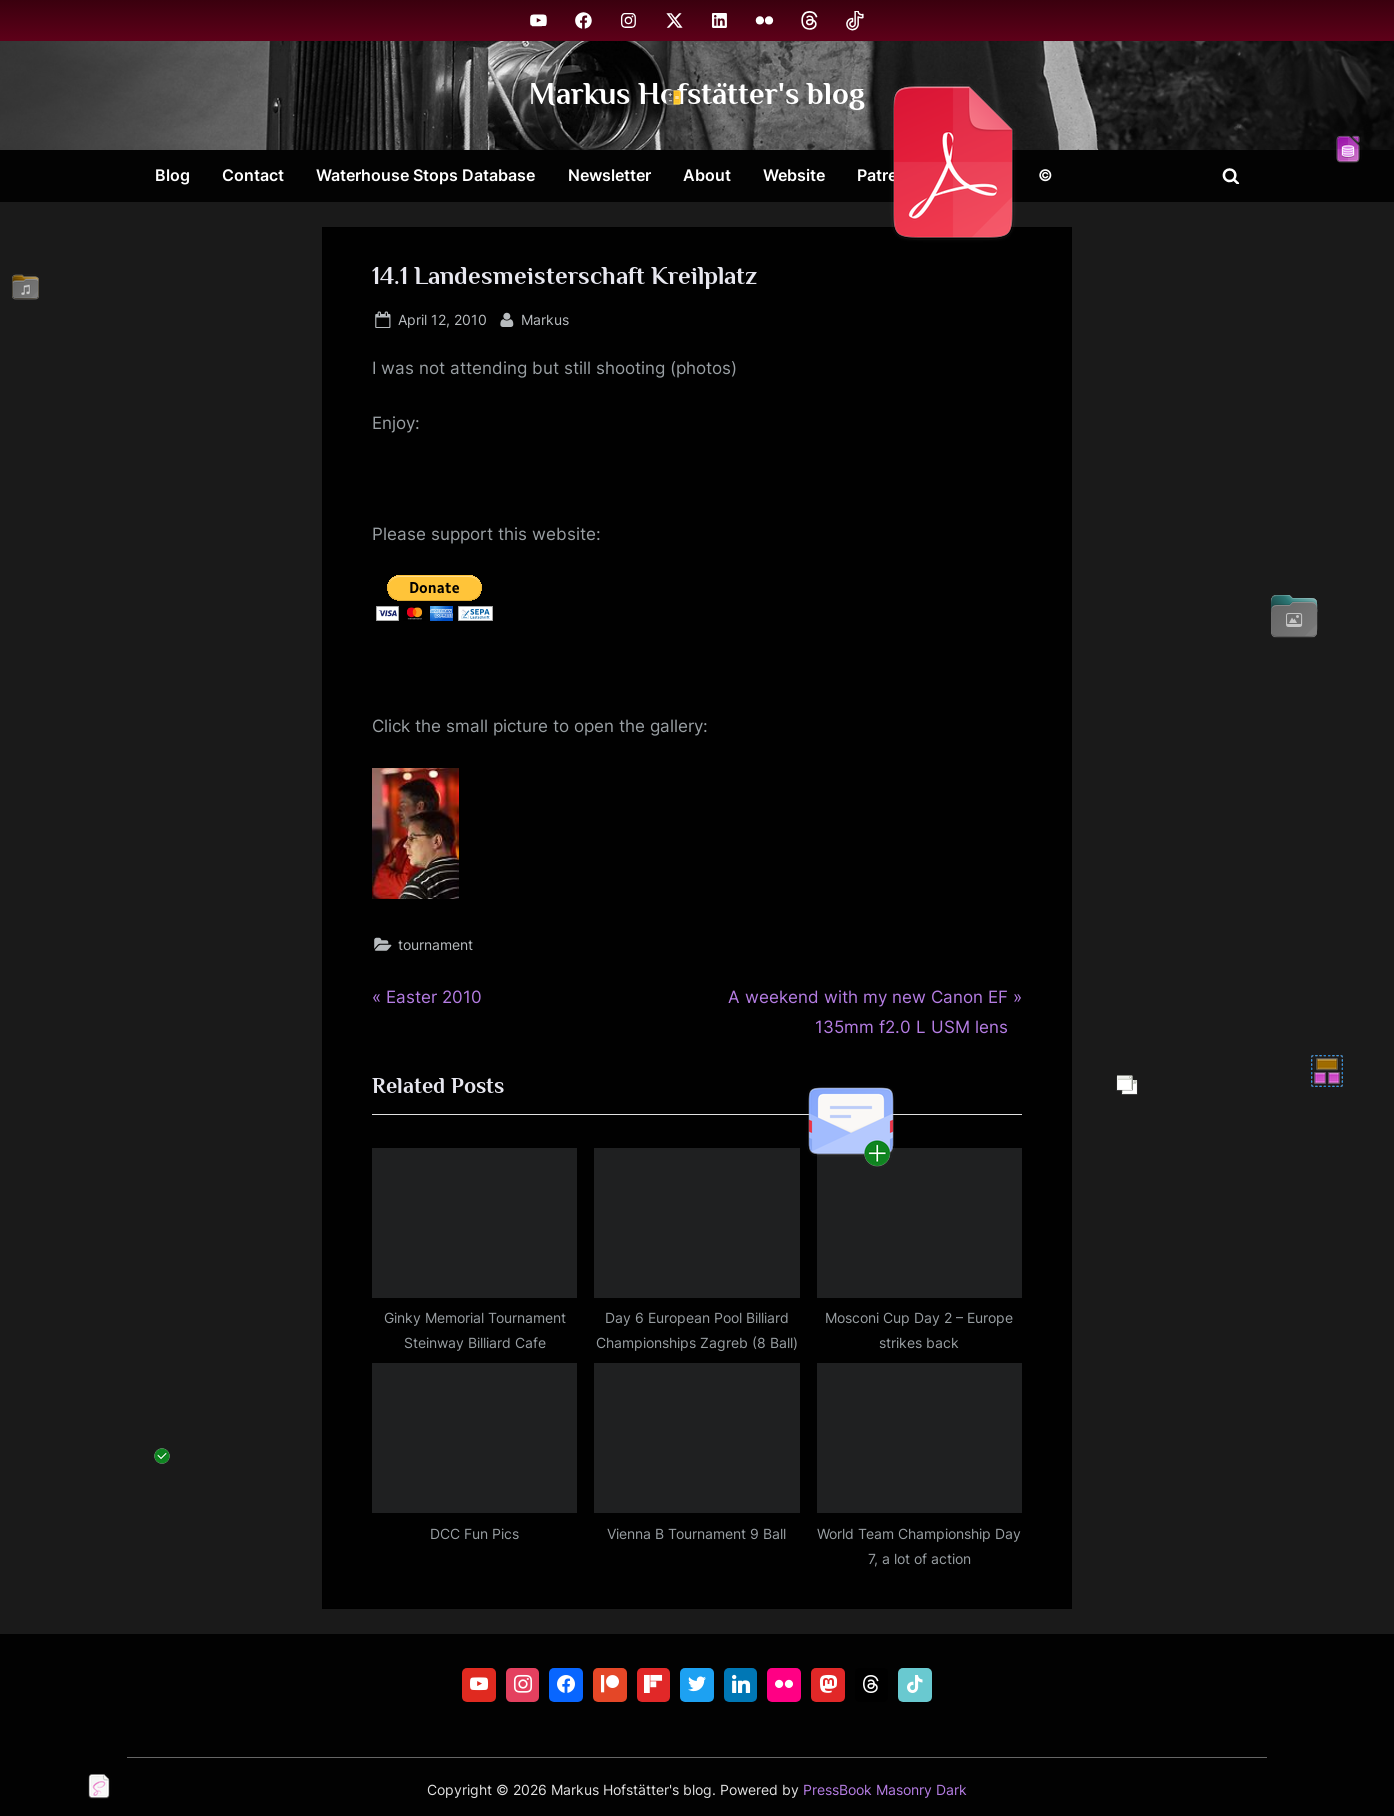 The width and height of the screenshot is (1394, 1816). What do you see at coordinates (162, 1456) in the screenshot?
I see `indicates file is synced and shared successfully` at bounding box center [162, 1456].